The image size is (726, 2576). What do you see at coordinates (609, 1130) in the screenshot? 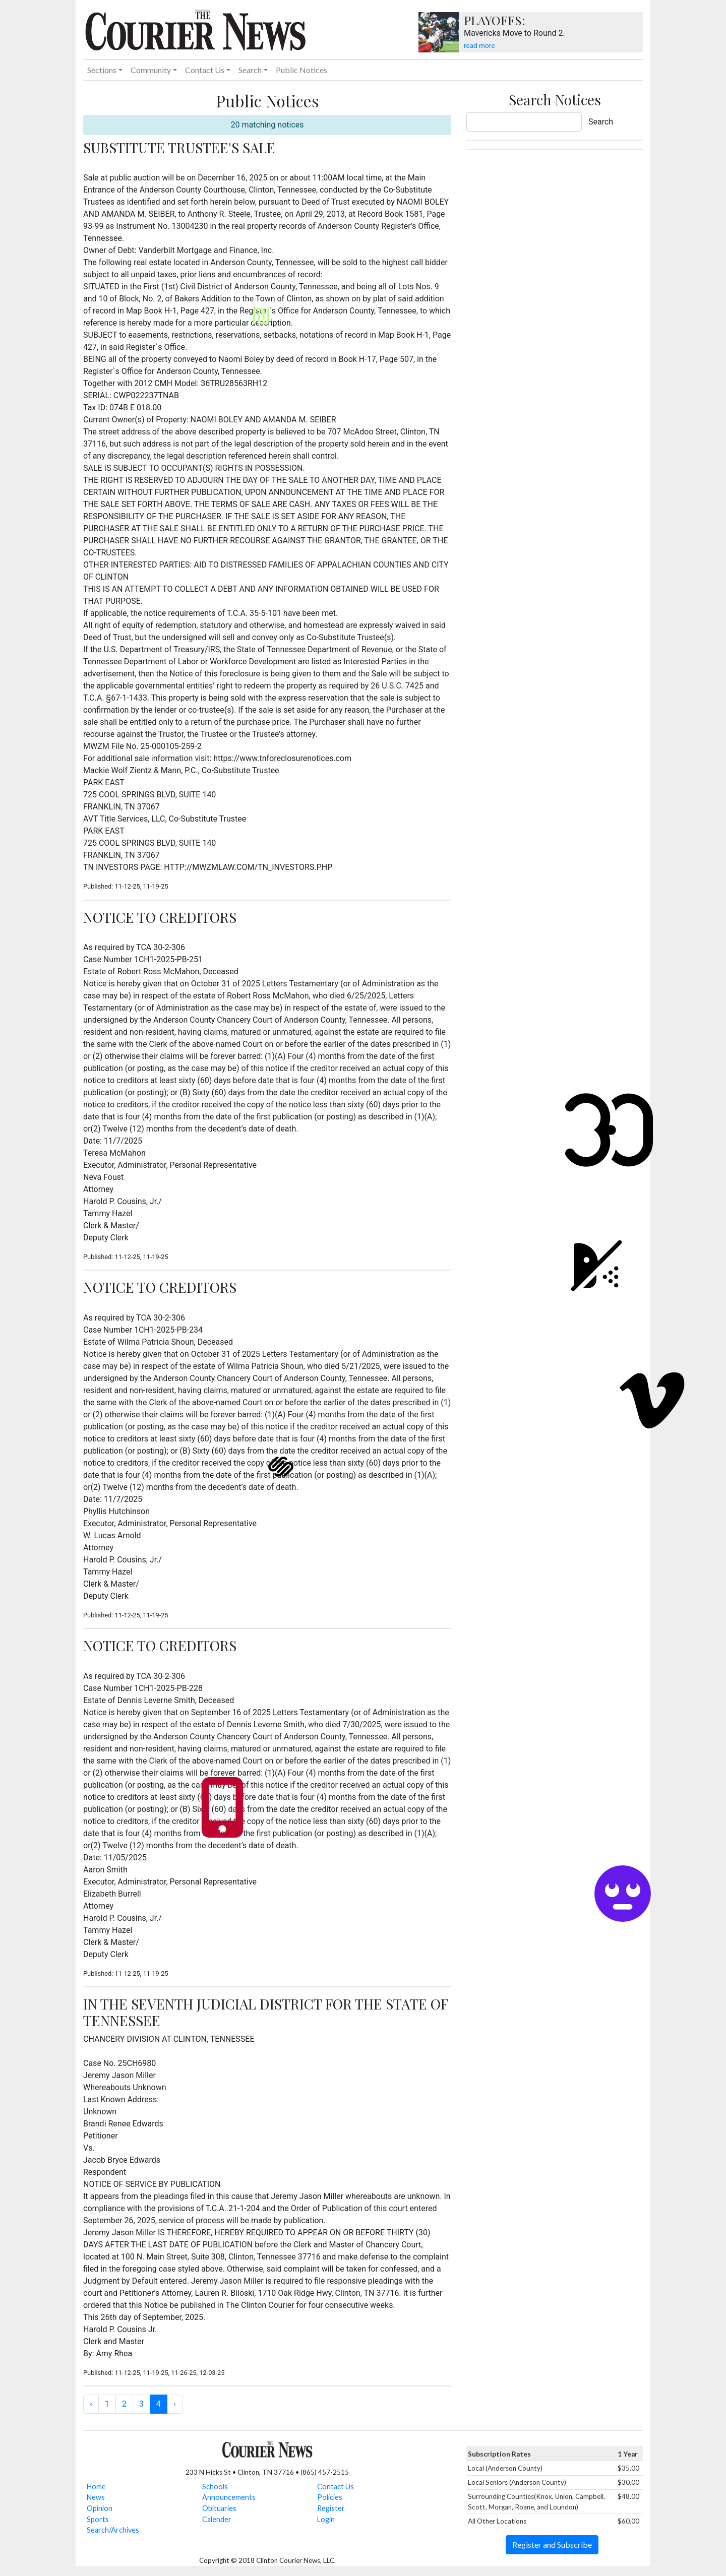
I see `visit the 30 seconds of code website` at bounding box center [609, 1130].